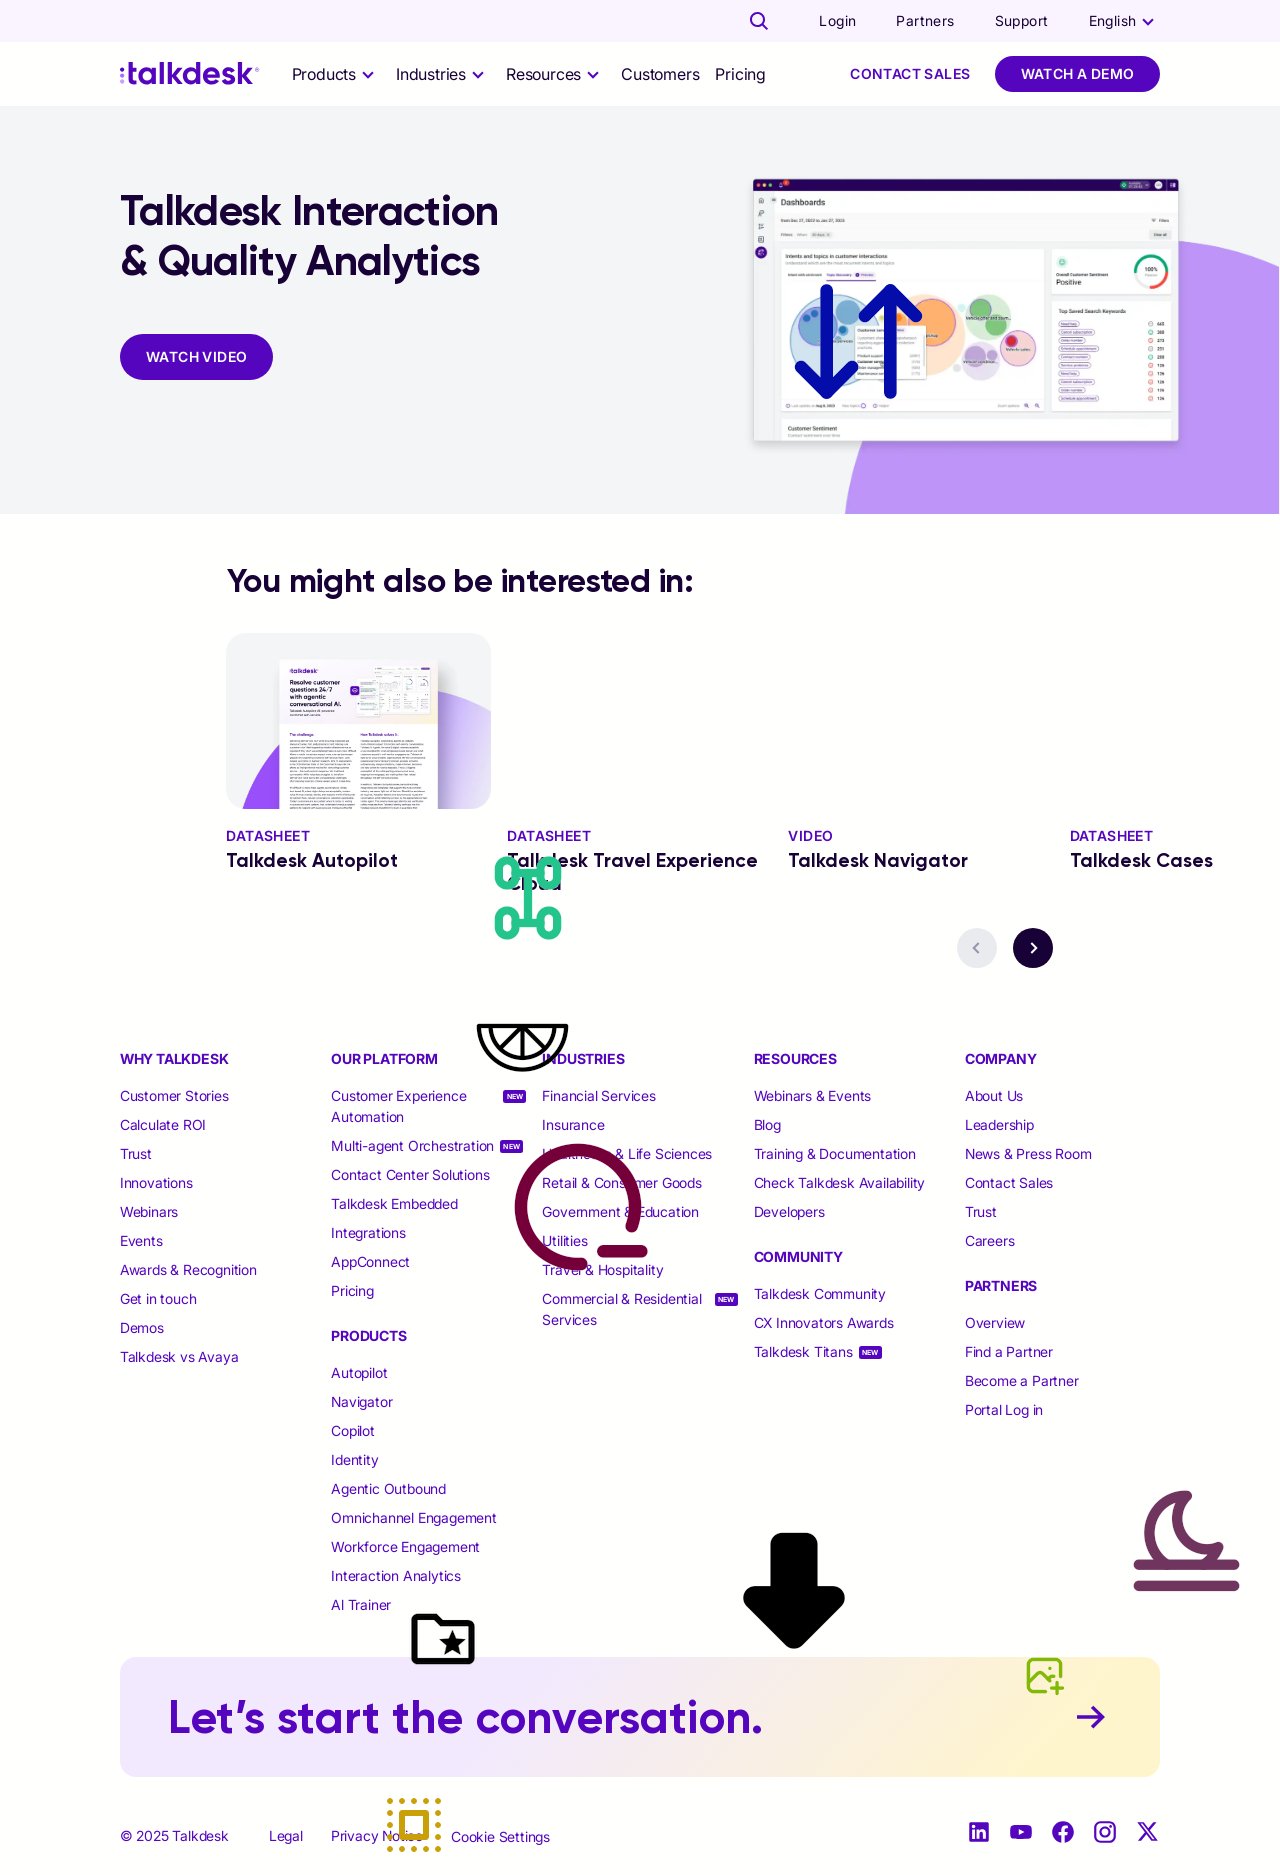  What do you see at coordinates (578, 1207) in the screenshot?
I see `remove item from a list or collection` at bounding box center [578, 1207].